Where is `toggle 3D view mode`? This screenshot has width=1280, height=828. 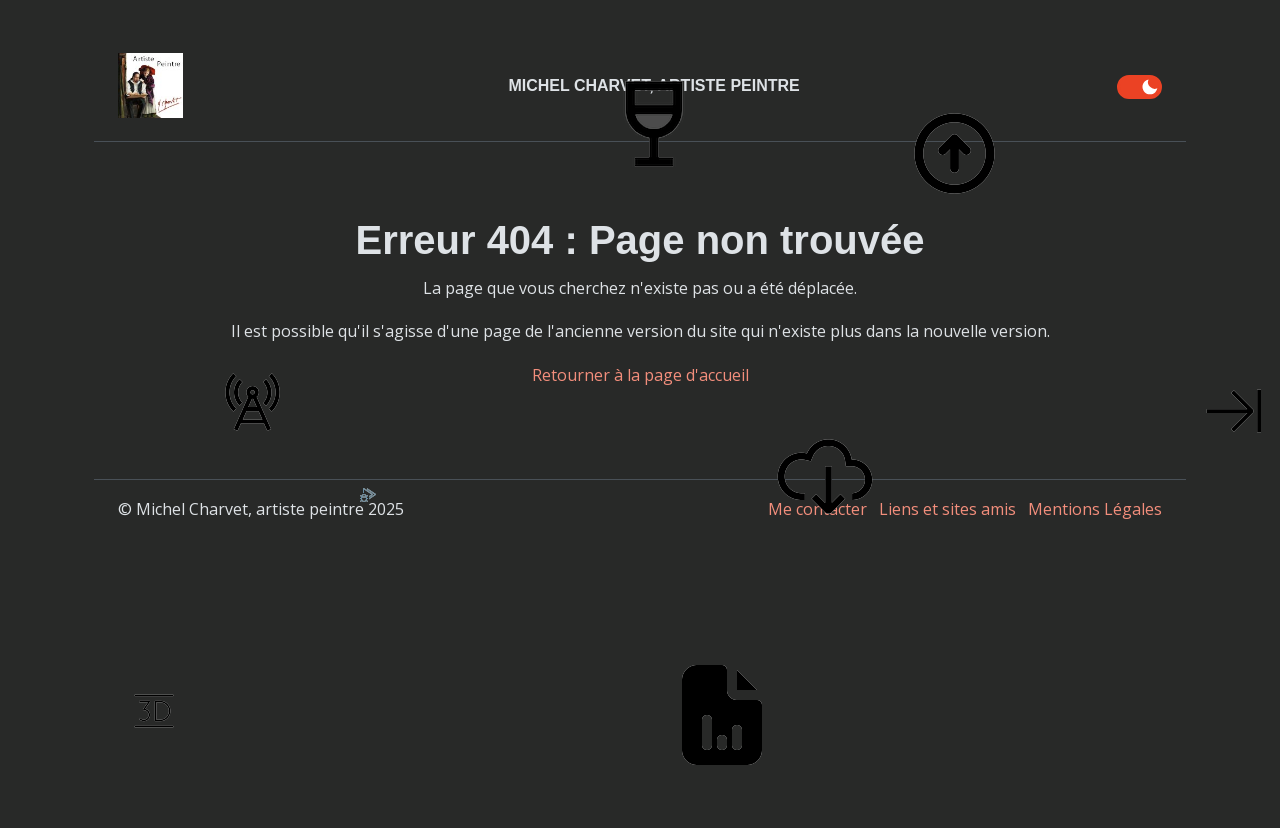
toggle 3D view mode is located at coordinates (154, 711).